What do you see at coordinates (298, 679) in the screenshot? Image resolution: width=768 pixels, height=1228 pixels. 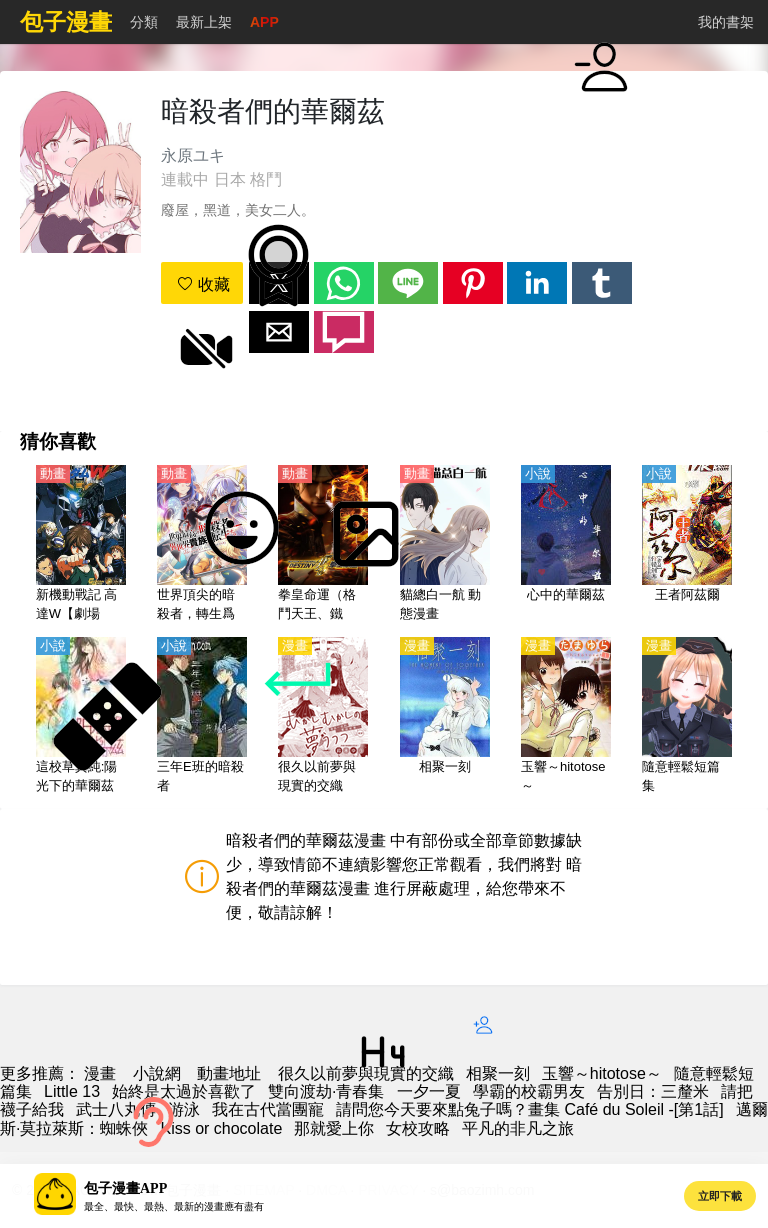 I see `return to previous item or step` at bounding box center [298, 679].